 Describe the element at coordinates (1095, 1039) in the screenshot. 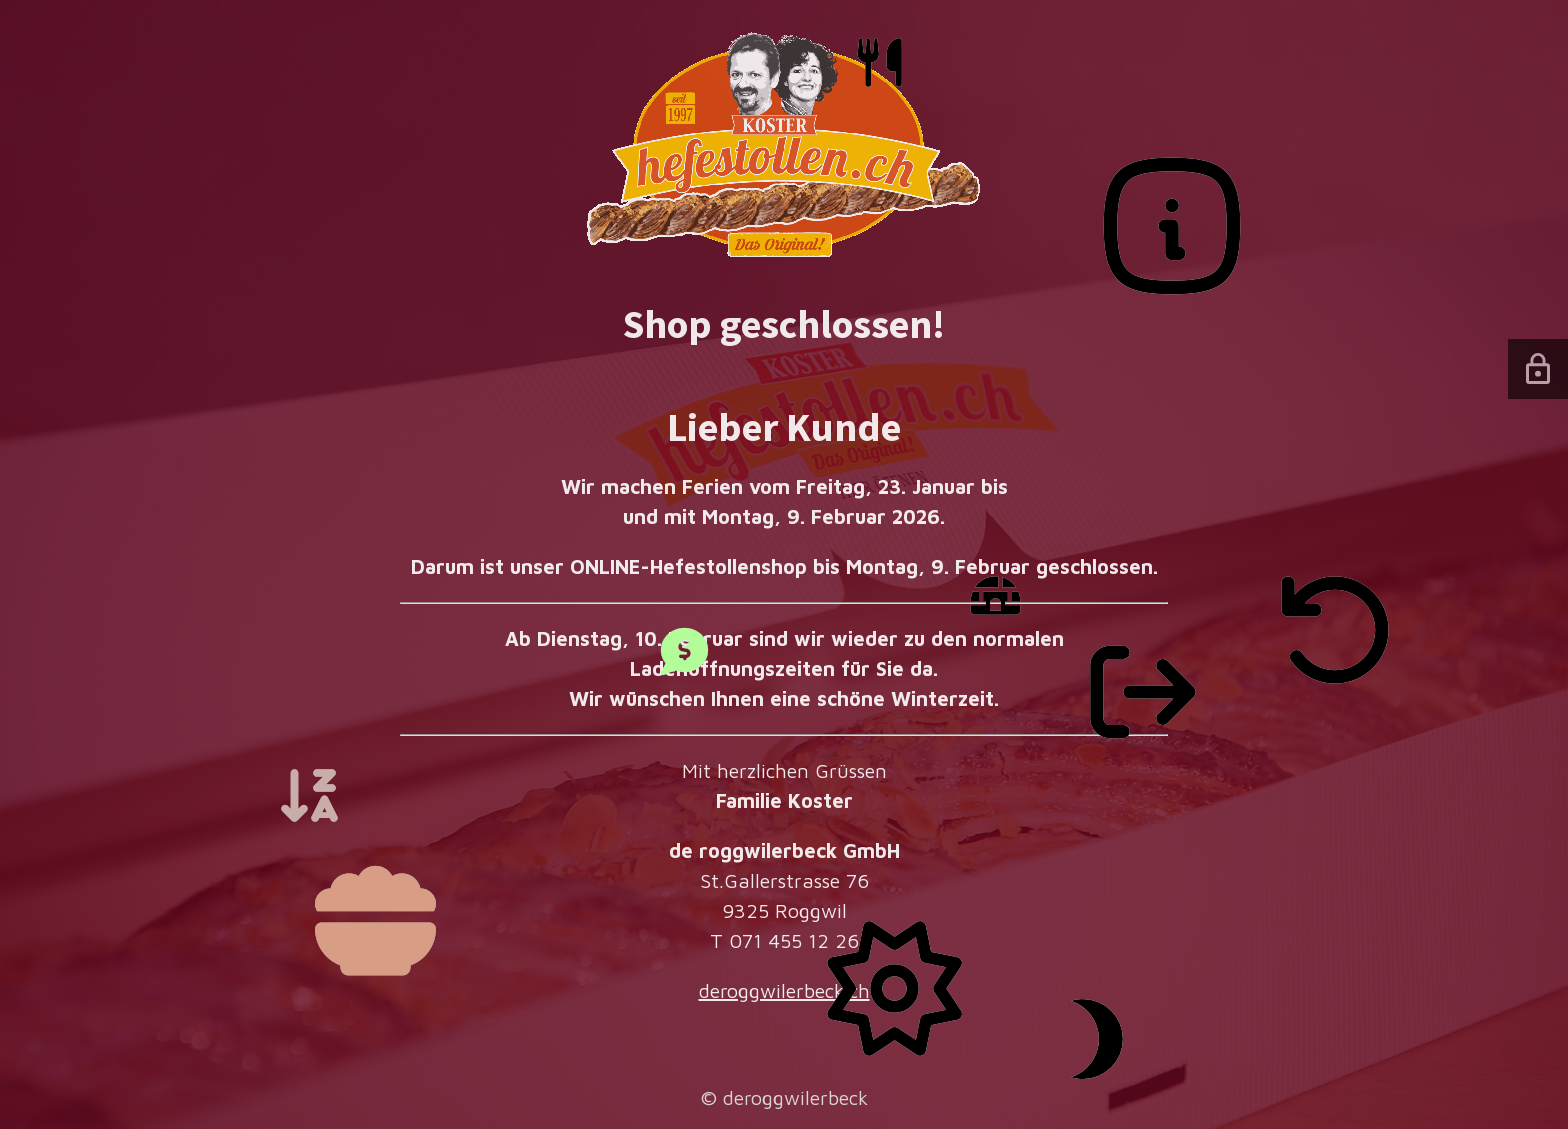

I see `toggle dark mode or night theme` at that location.